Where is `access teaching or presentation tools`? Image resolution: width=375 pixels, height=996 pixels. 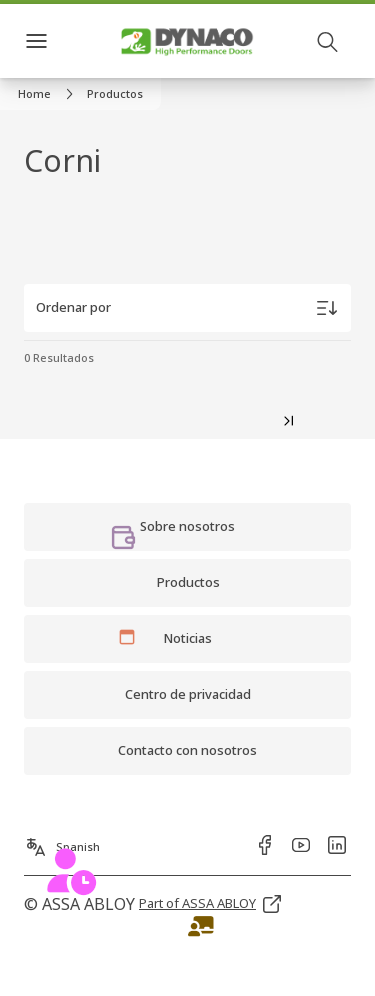 access teaching or presentation tools is located at coordinates (201, 925).